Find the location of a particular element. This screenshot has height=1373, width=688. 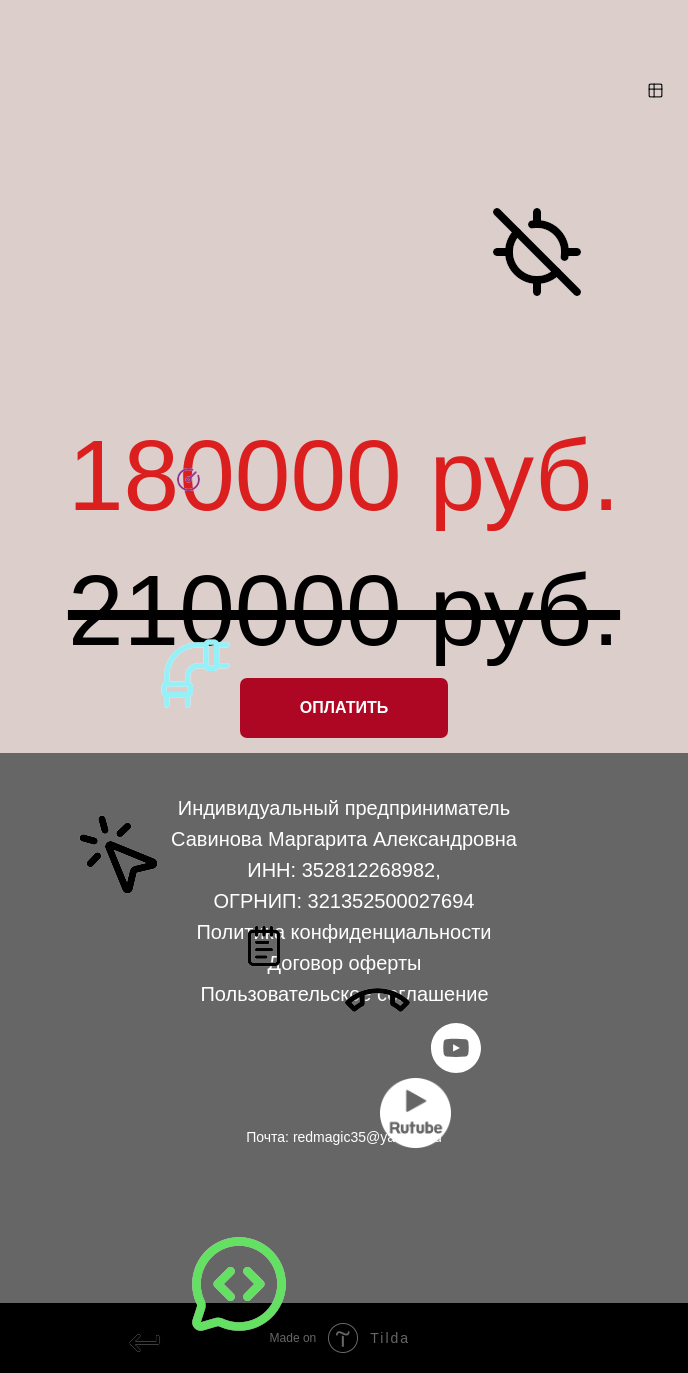

access code snippets in chat is located at coordinates (239, 1284).